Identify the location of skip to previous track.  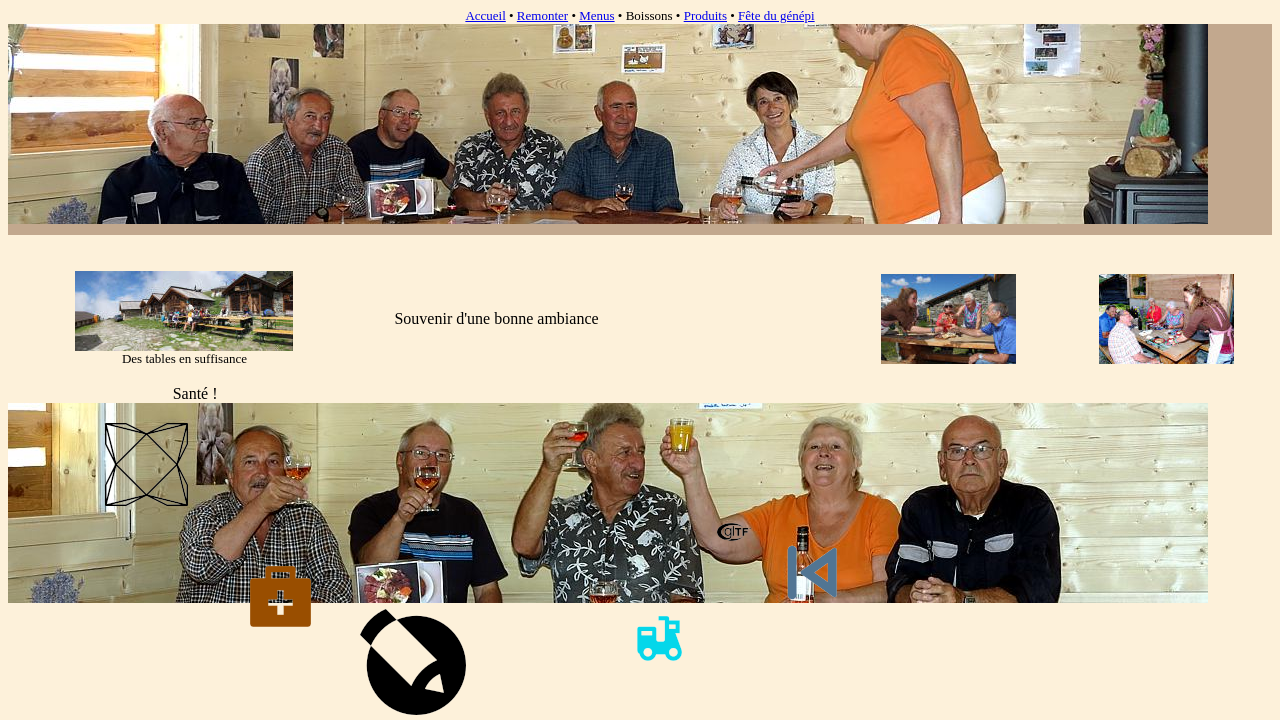
(814, 572).